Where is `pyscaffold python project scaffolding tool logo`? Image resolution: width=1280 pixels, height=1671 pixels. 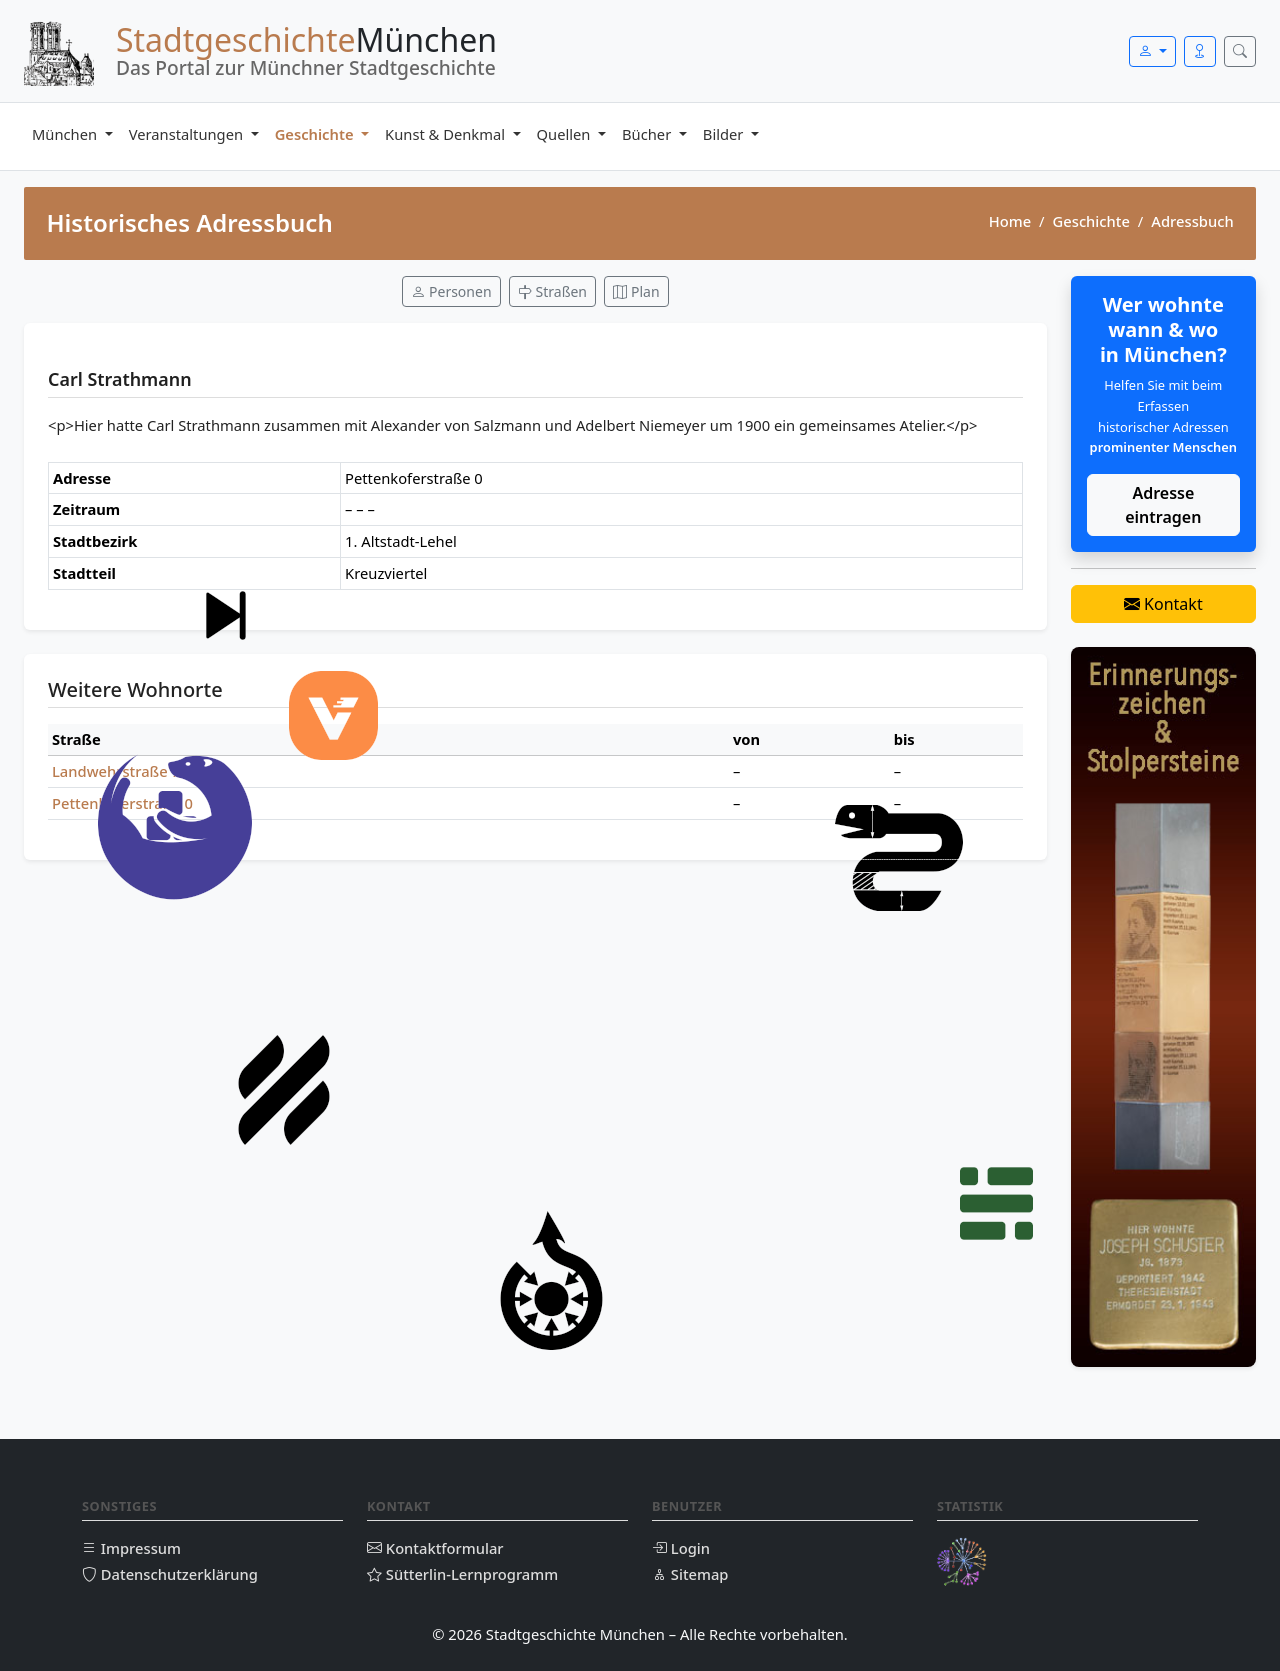
pyscaffold python project scaffolding tool logo is located at coordinates (899, 858).